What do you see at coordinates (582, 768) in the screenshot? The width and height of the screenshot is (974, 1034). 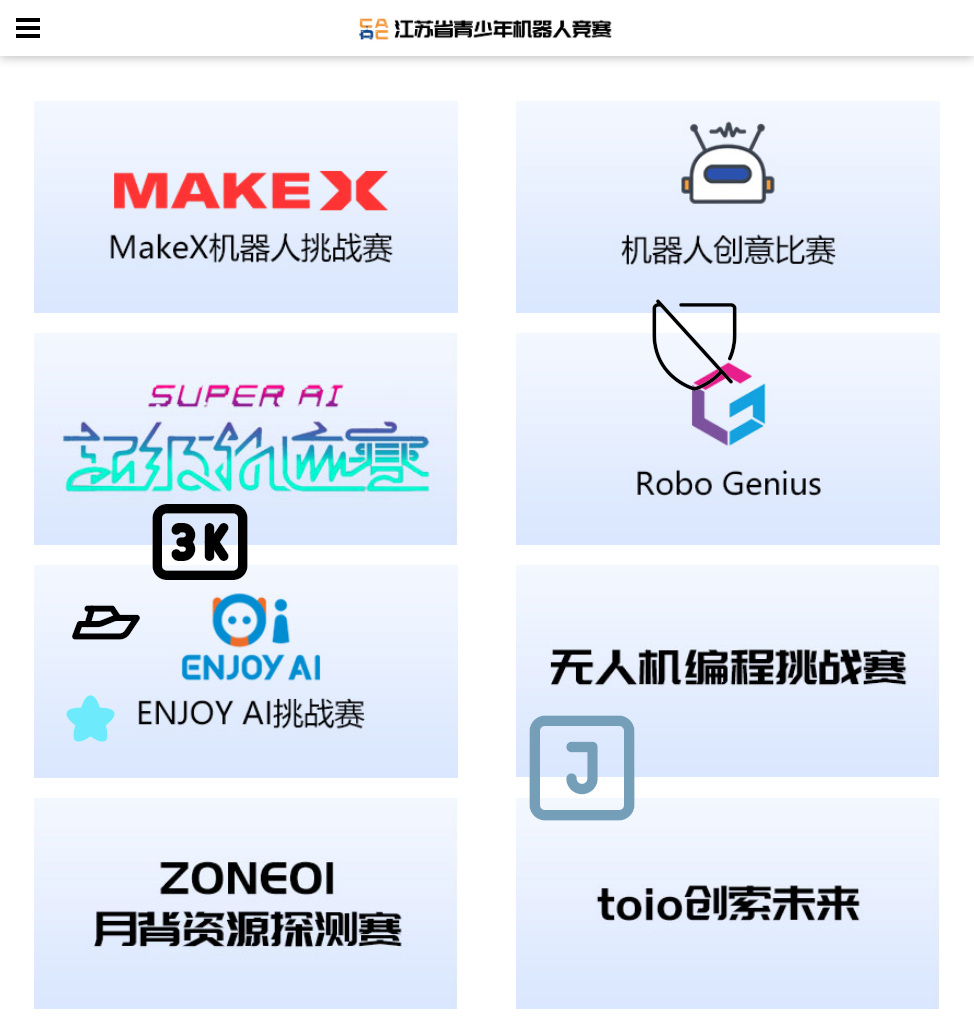 I see `represents the letter J in a menu or keyboard interface` at bounding box center [582, 768].